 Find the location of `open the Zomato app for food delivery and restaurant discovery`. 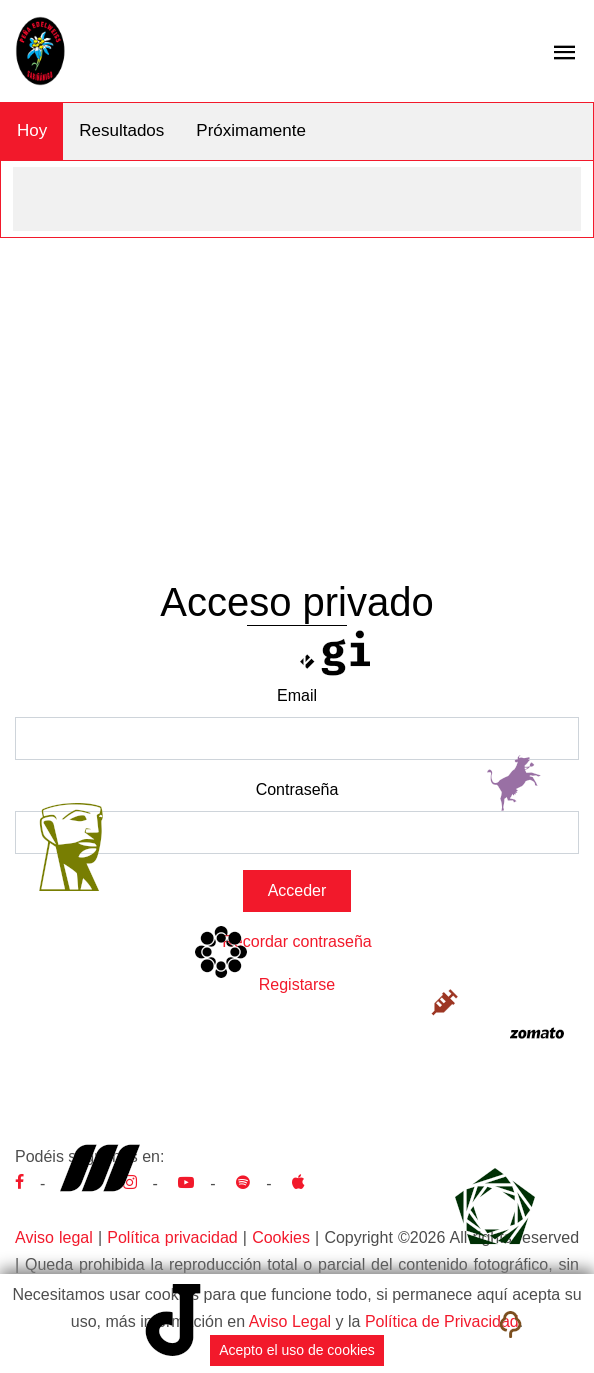

open the Zomato app for food delivery and restaurant discovery is located at coordinates (537, 1033).